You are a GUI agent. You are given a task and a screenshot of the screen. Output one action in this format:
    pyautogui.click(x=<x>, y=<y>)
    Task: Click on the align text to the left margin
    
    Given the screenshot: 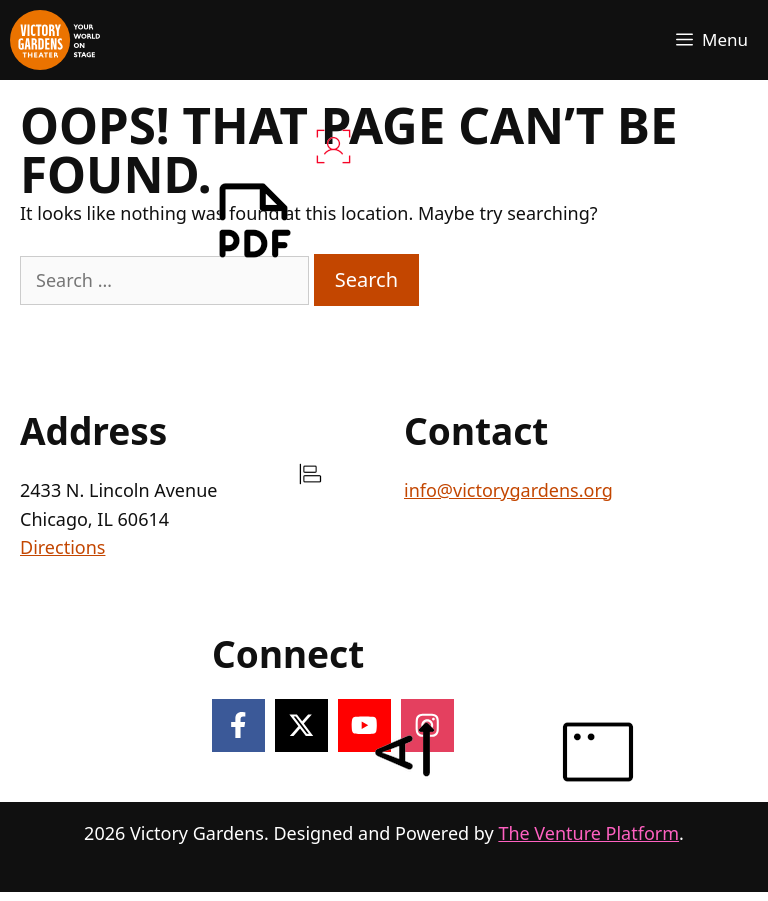 What is the action you would take?
    pyautogui.click(x=310, y=474)
    